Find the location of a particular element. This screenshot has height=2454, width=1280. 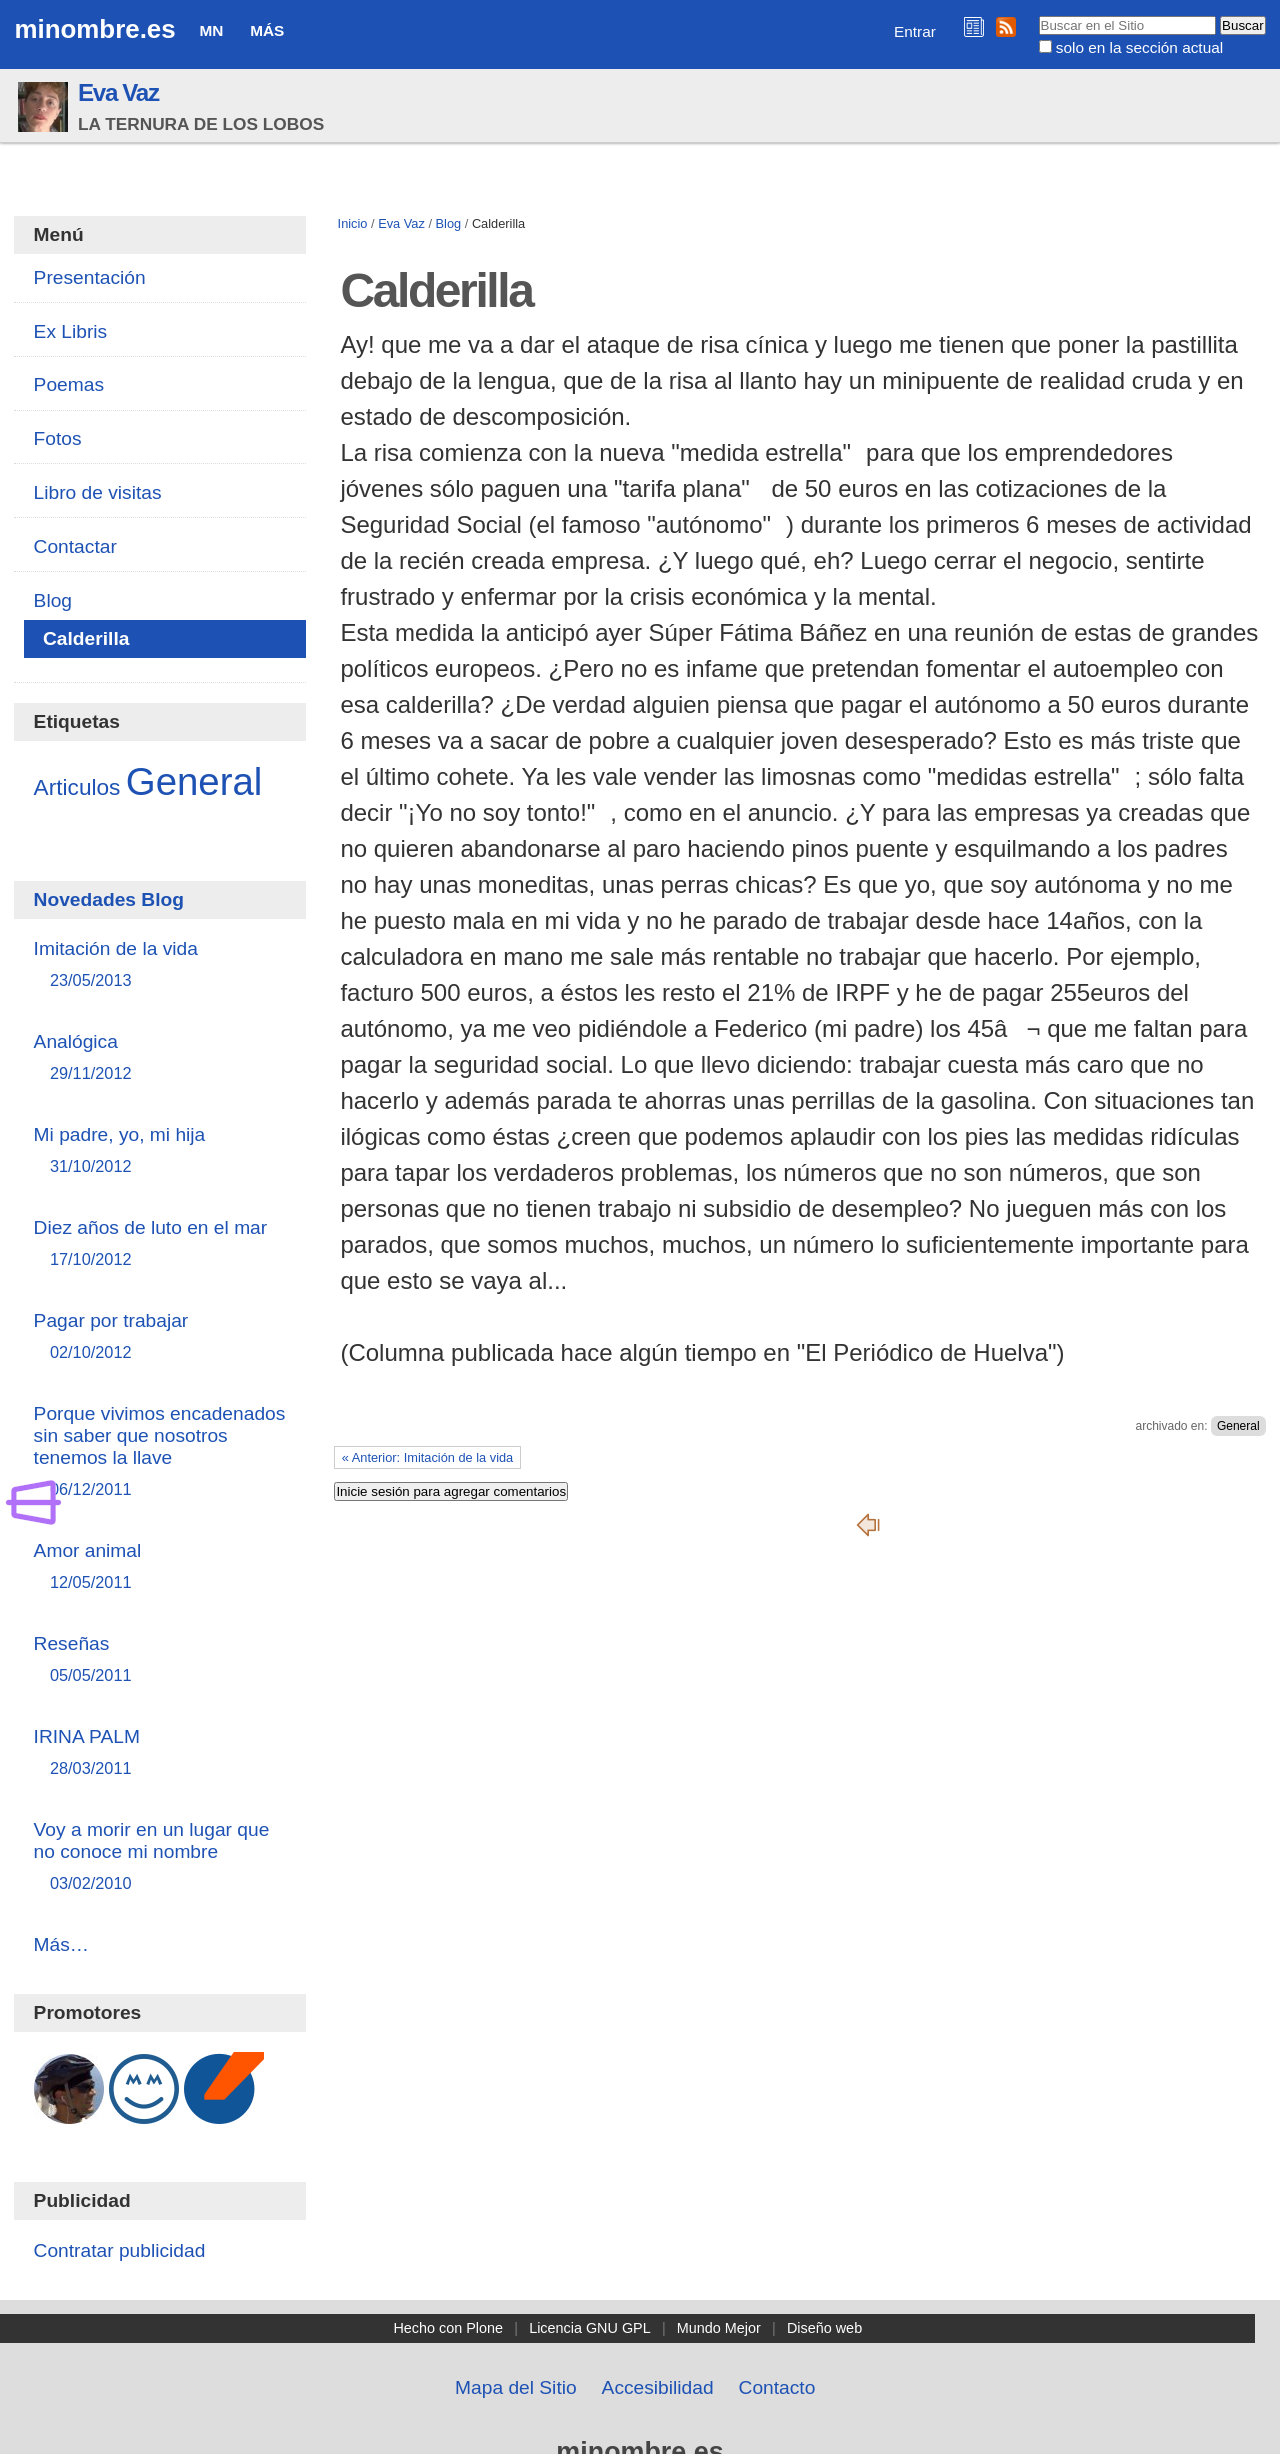

go back to previous screen is located at coordinates (869, 1525).